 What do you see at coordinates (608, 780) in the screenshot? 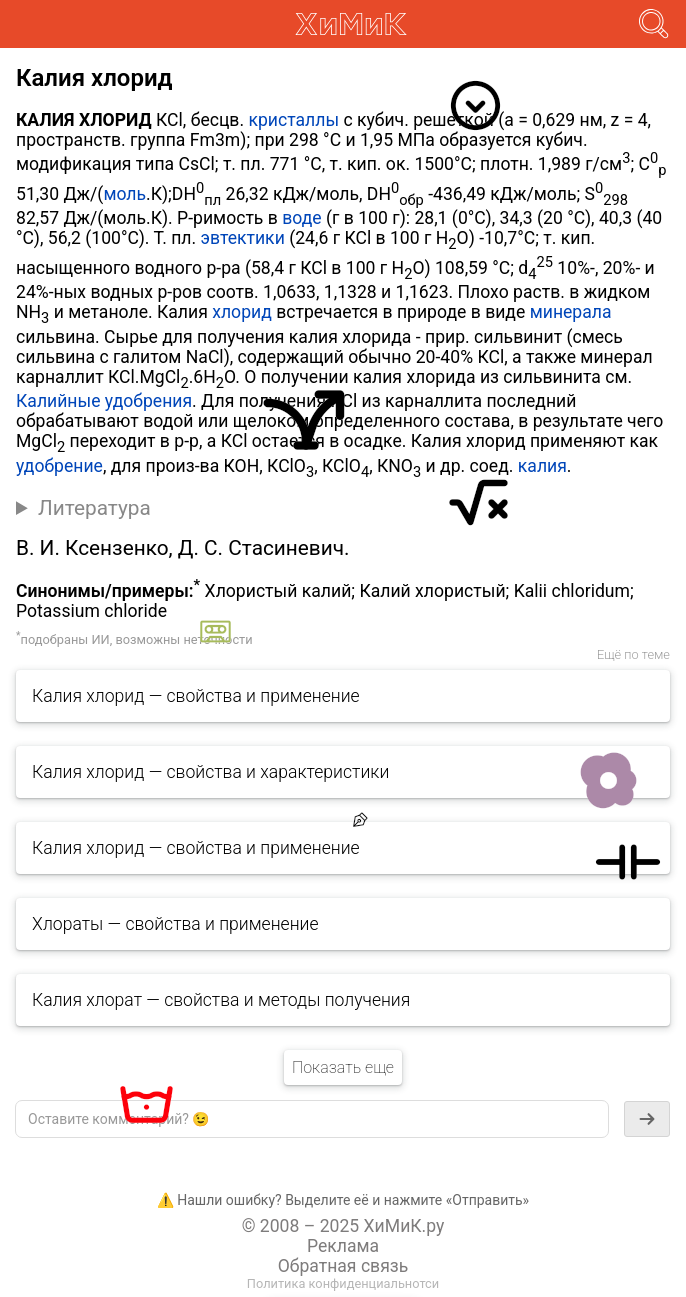
I see `indicates breakfast or morning meal options` at bounding box center [608, 780].